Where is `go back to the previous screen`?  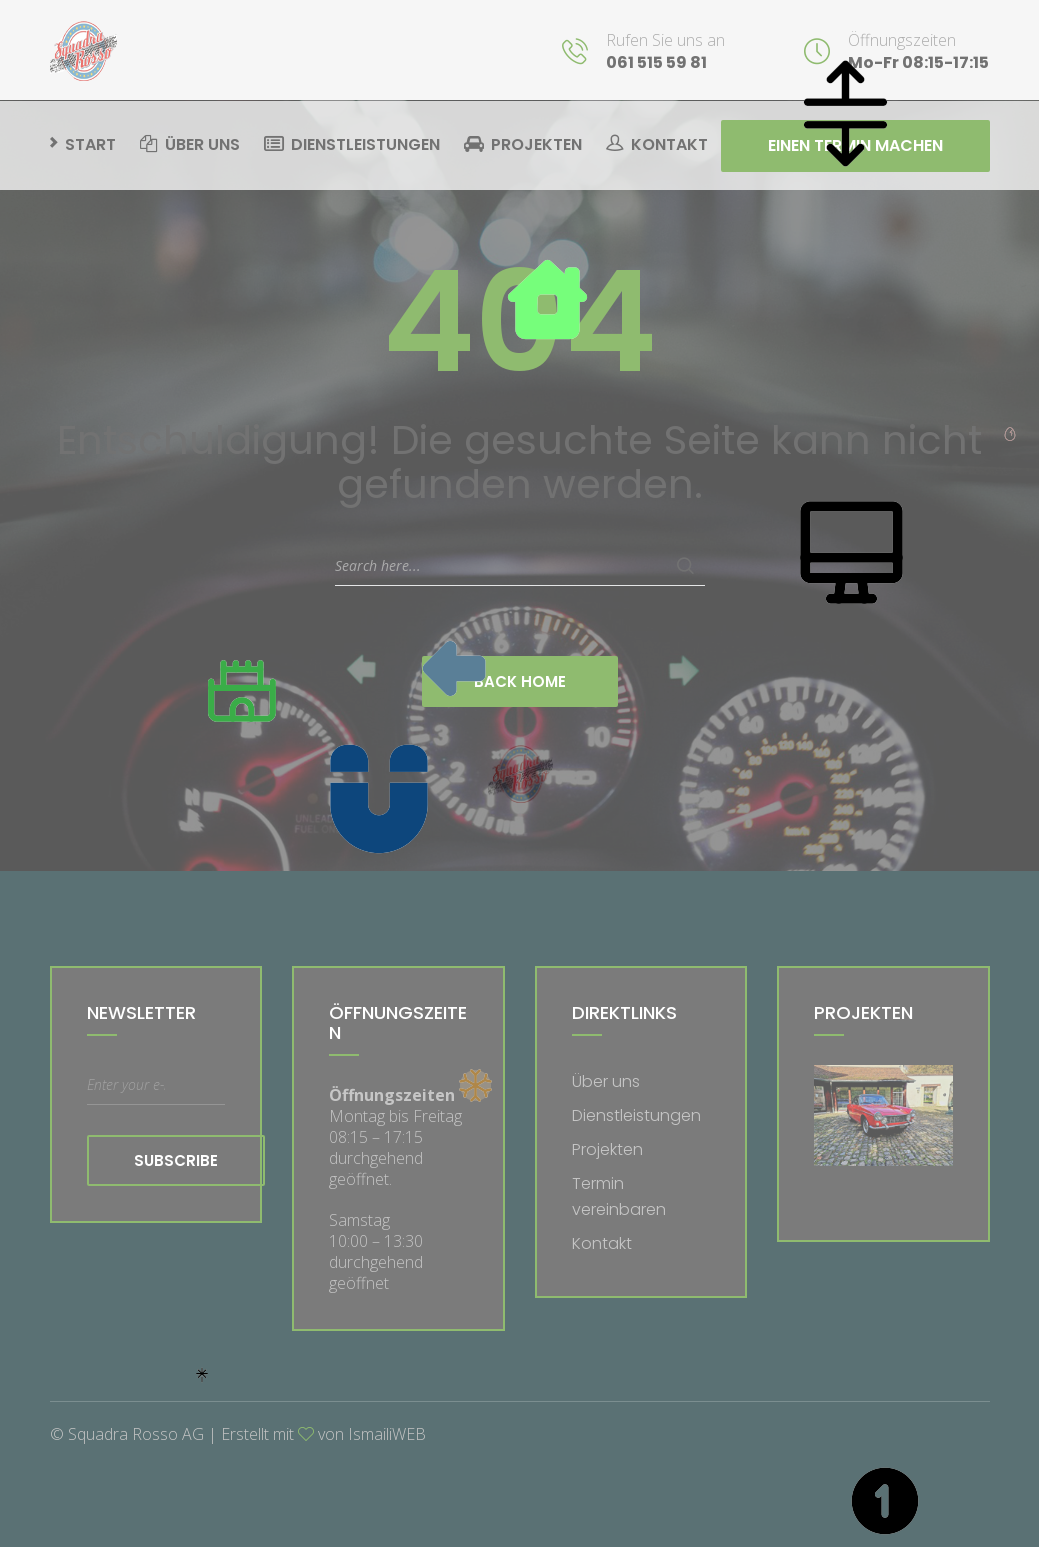
go back to the previous screen is located at coordinates (453, 668).